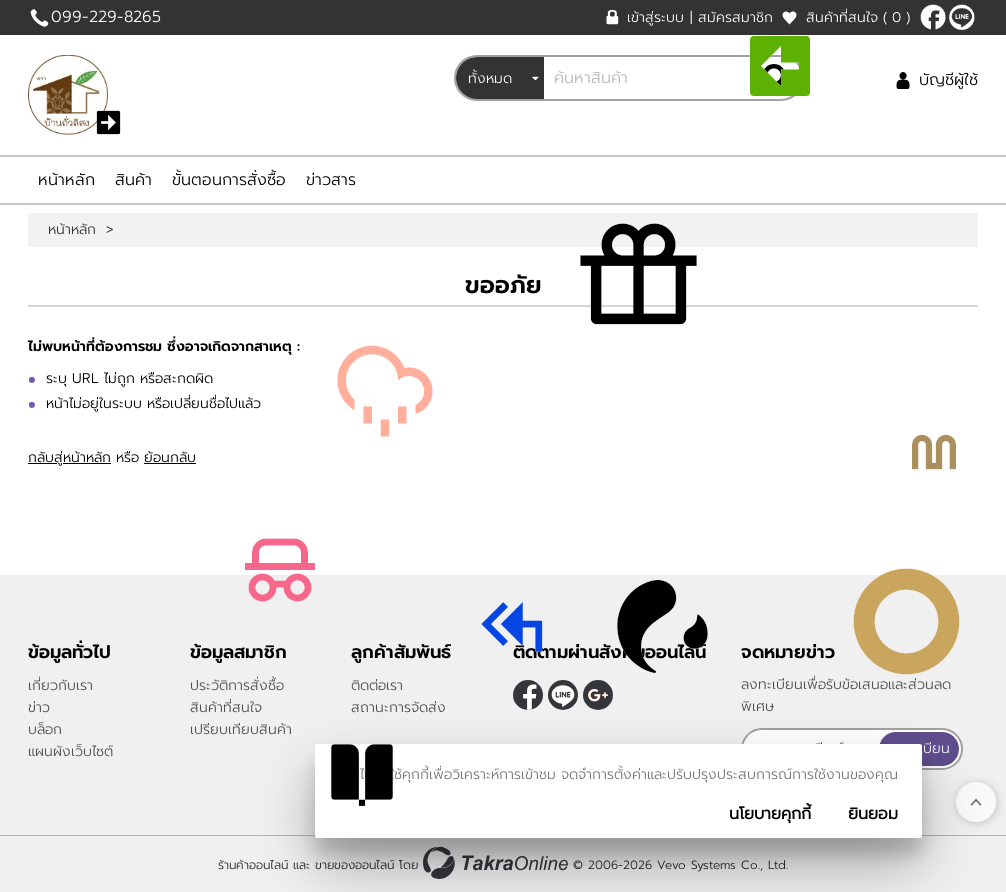 This screenshot has width=1006, height=892. I want to click on open reading mode or e-reader, so click(362, 772).